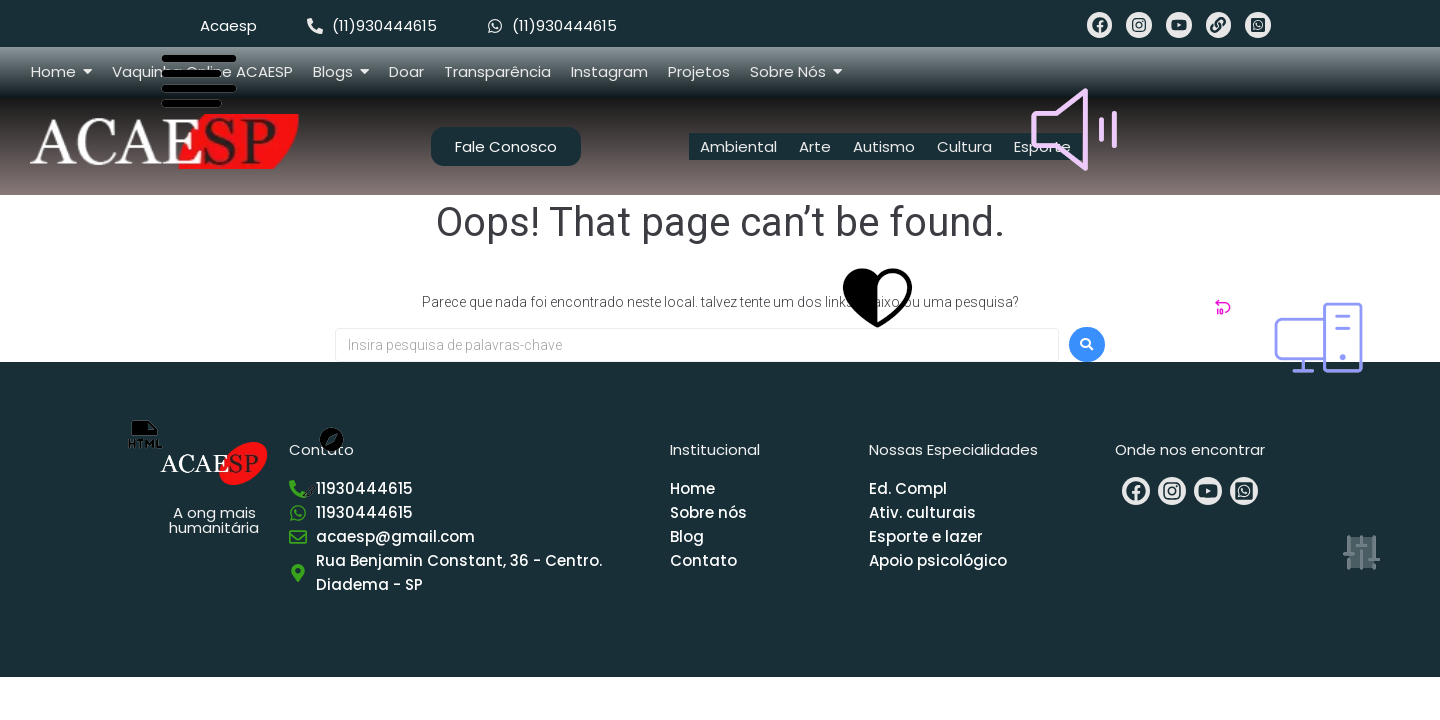 This screenshot has width=1440, height=720. I want to click on view or open an HTML file, so click(144, 435).